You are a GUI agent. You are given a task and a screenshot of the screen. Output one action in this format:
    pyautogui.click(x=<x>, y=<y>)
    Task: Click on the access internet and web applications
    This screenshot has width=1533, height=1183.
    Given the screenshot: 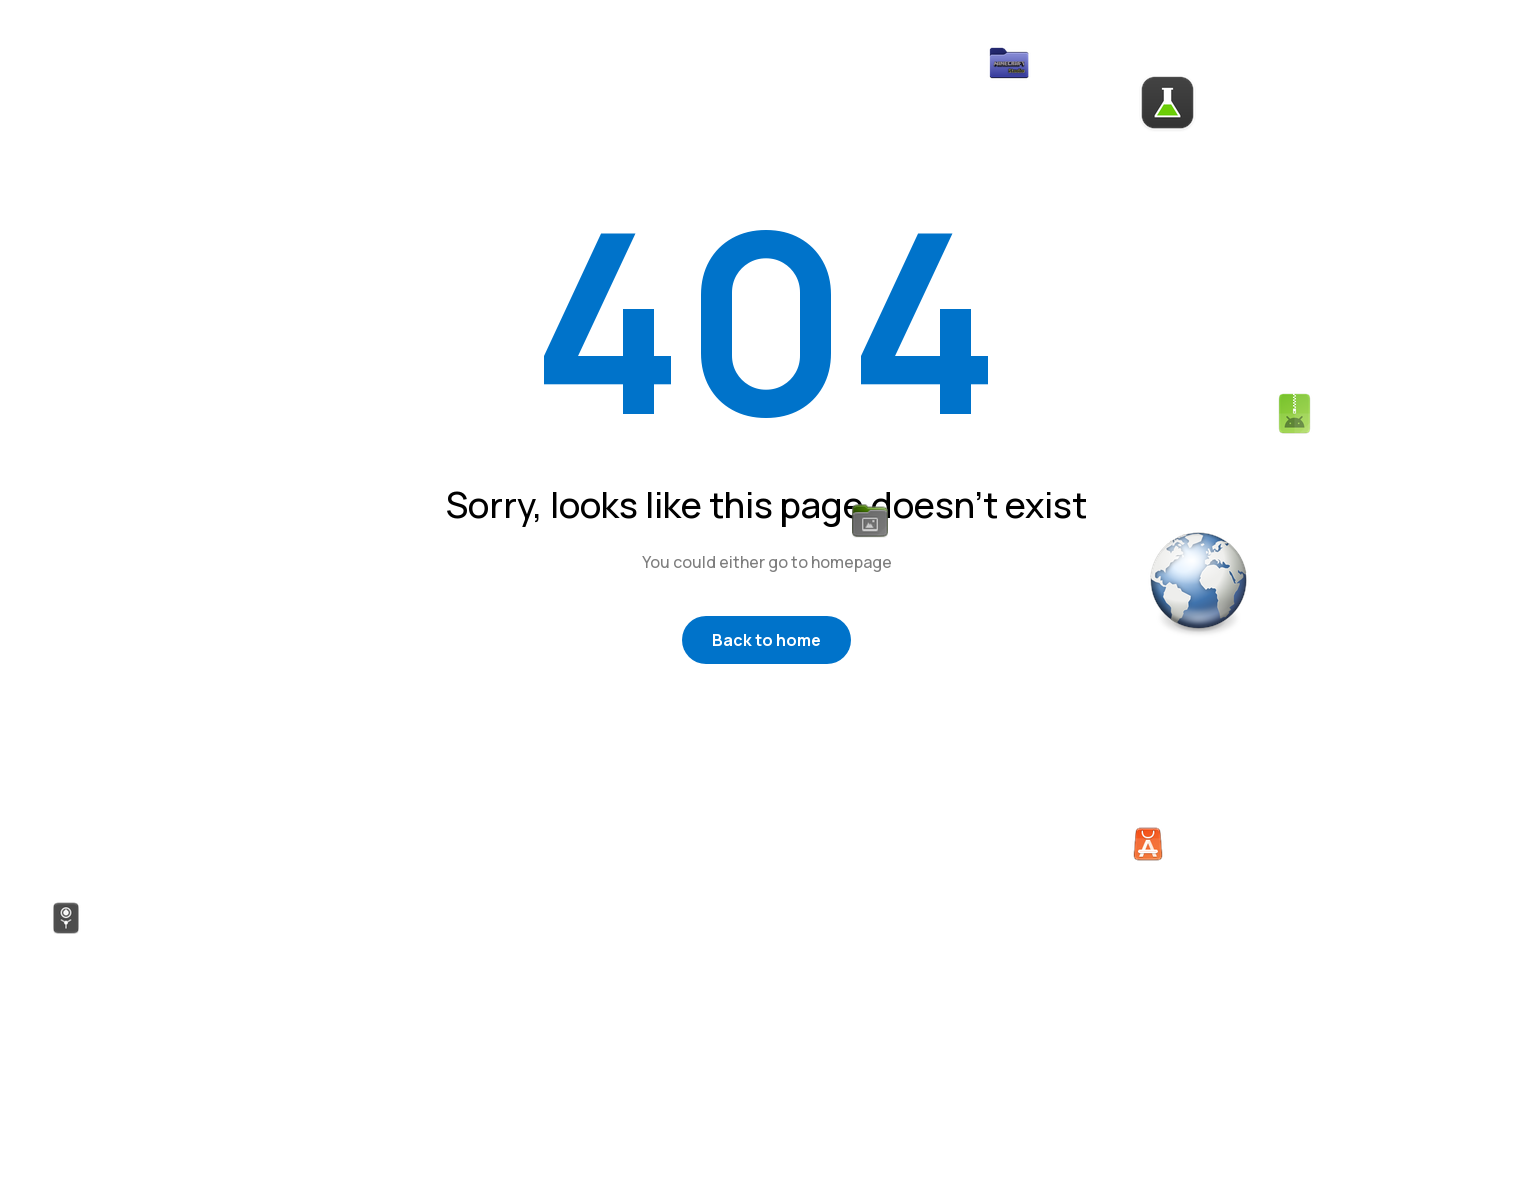 What is the action you would take?
    pyautogui.click(x=1199, y=581)
    